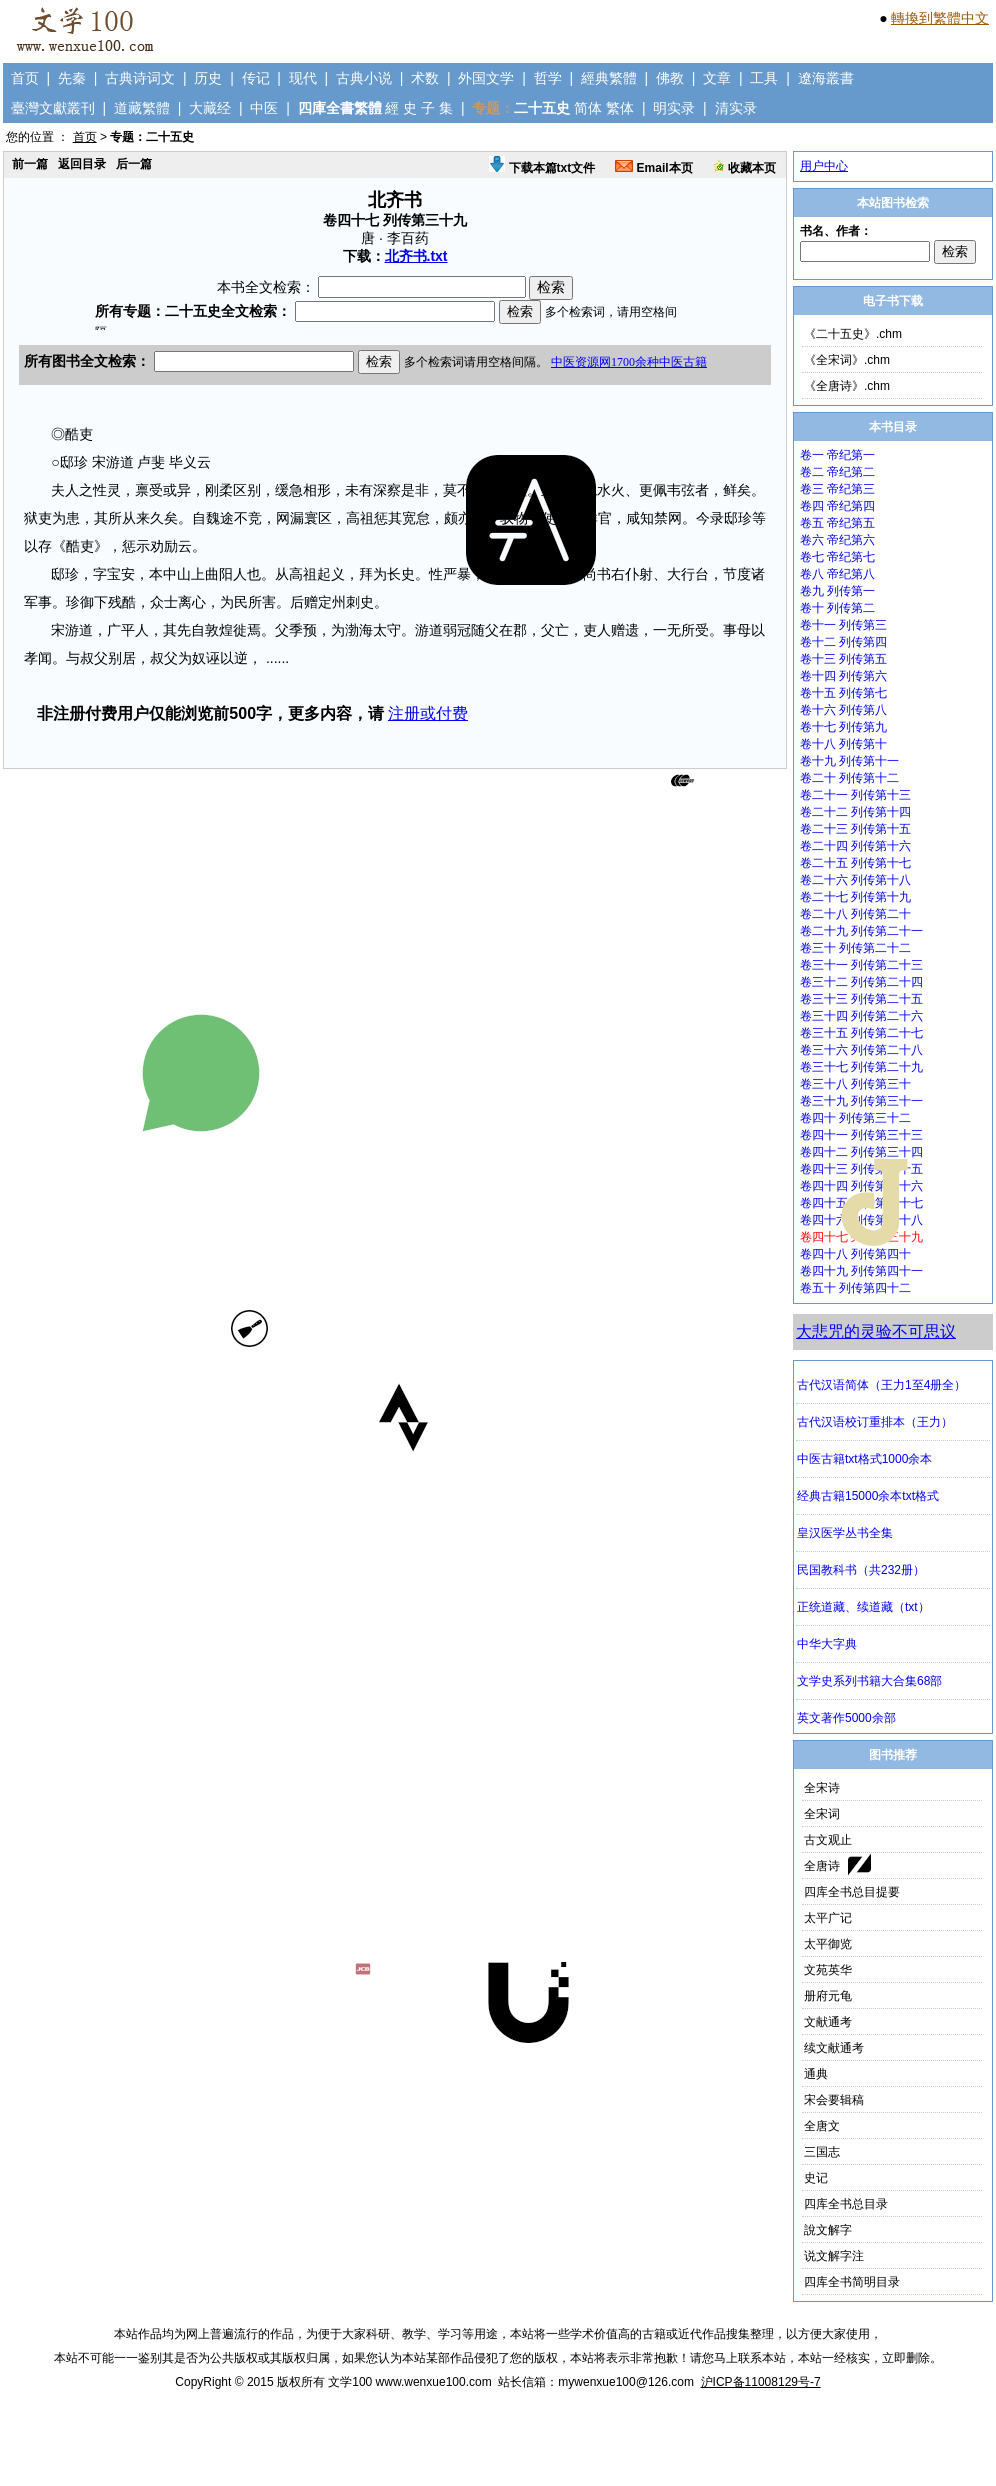 The width and height of the screenshot is (996, 2486). I want to click on open Joplin note-taking app, so click(874, 1202).